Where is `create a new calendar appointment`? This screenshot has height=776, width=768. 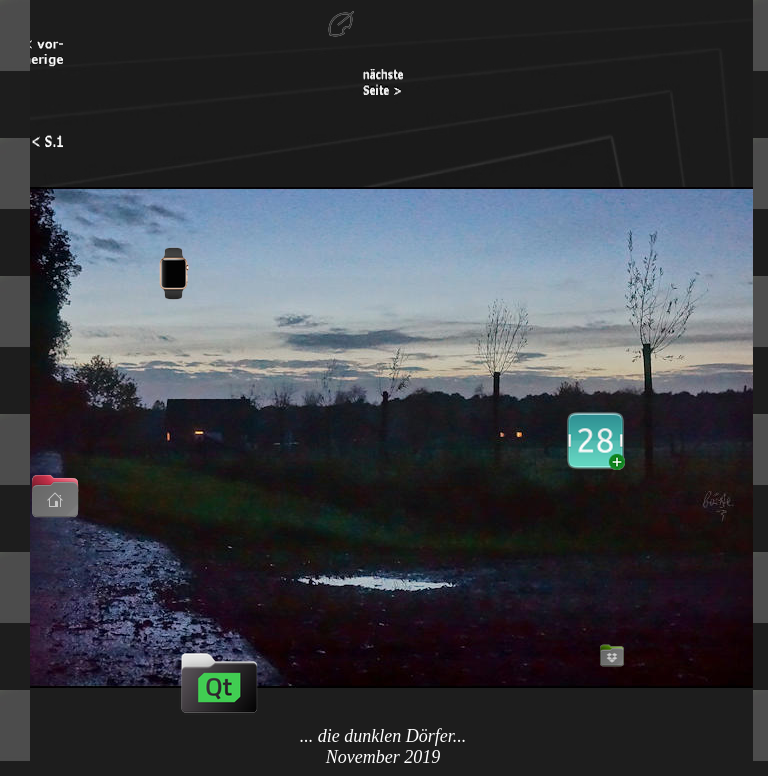
create a new calendar appointment is located at coordinates (595, 440).